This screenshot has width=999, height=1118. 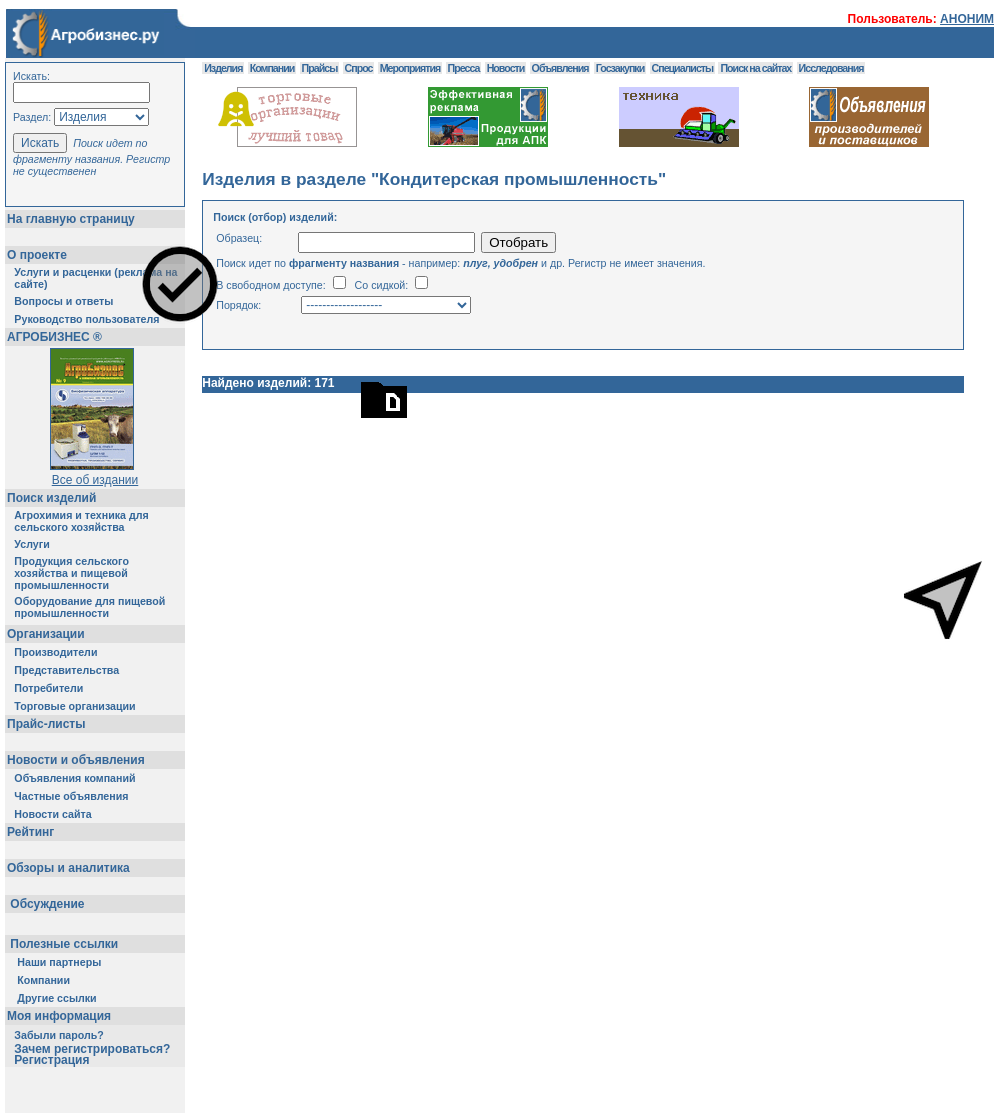 I want to click on access navigation or directions, so click(x=943, y=600).